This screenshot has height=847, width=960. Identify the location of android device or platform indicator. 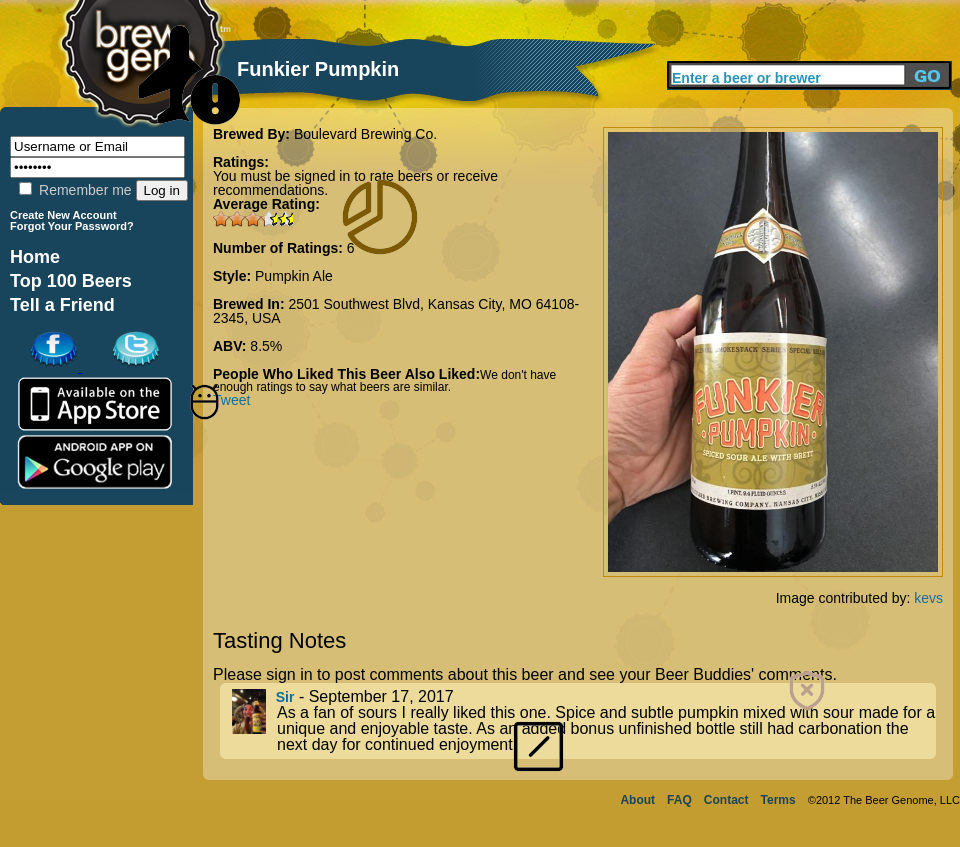
(204, 401).